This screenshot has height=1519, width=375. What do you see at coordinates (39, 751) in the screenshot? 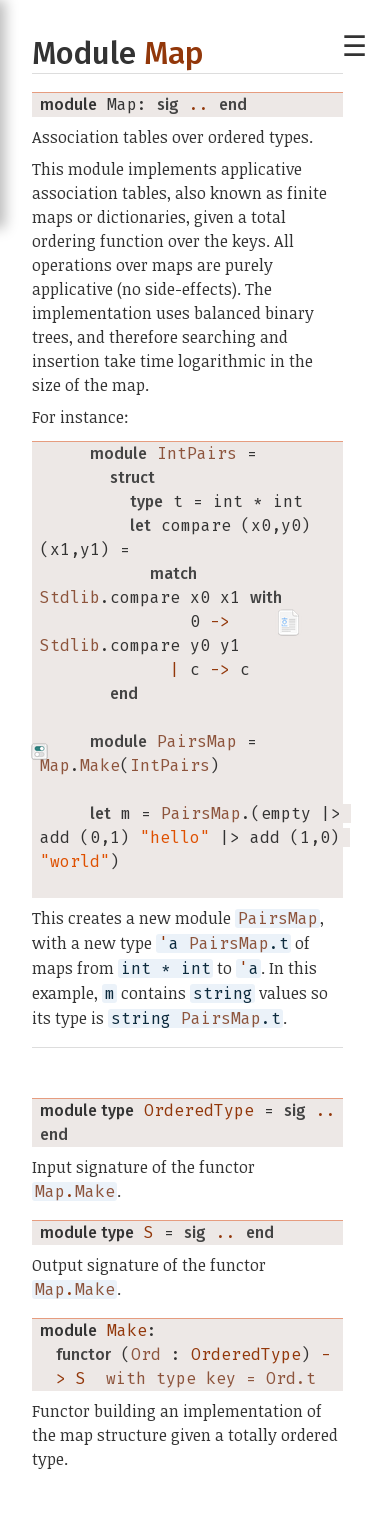
I see `open unity tweak tool settings` at bounding box center [39, 751].